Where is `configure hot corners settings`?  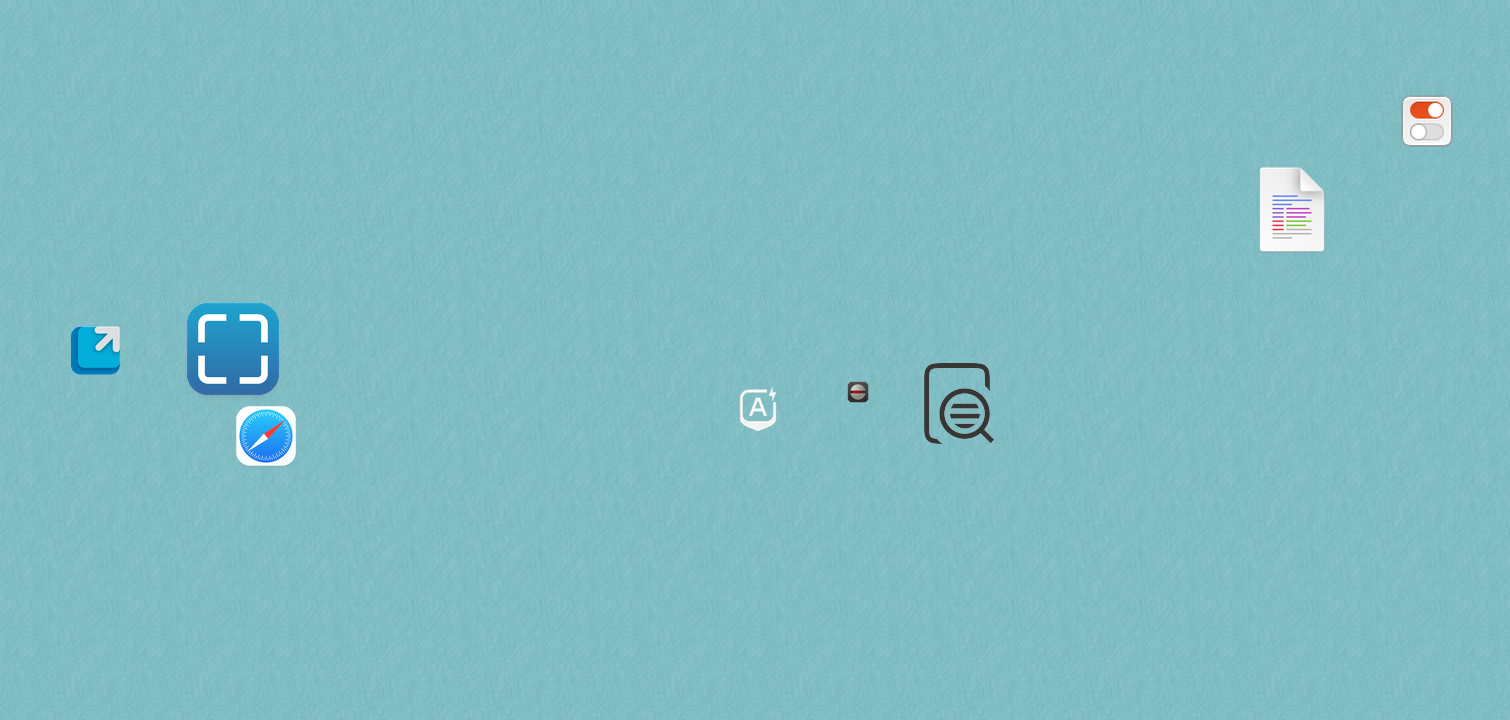 configure hot corners settings is located at coordinates (233, 349).